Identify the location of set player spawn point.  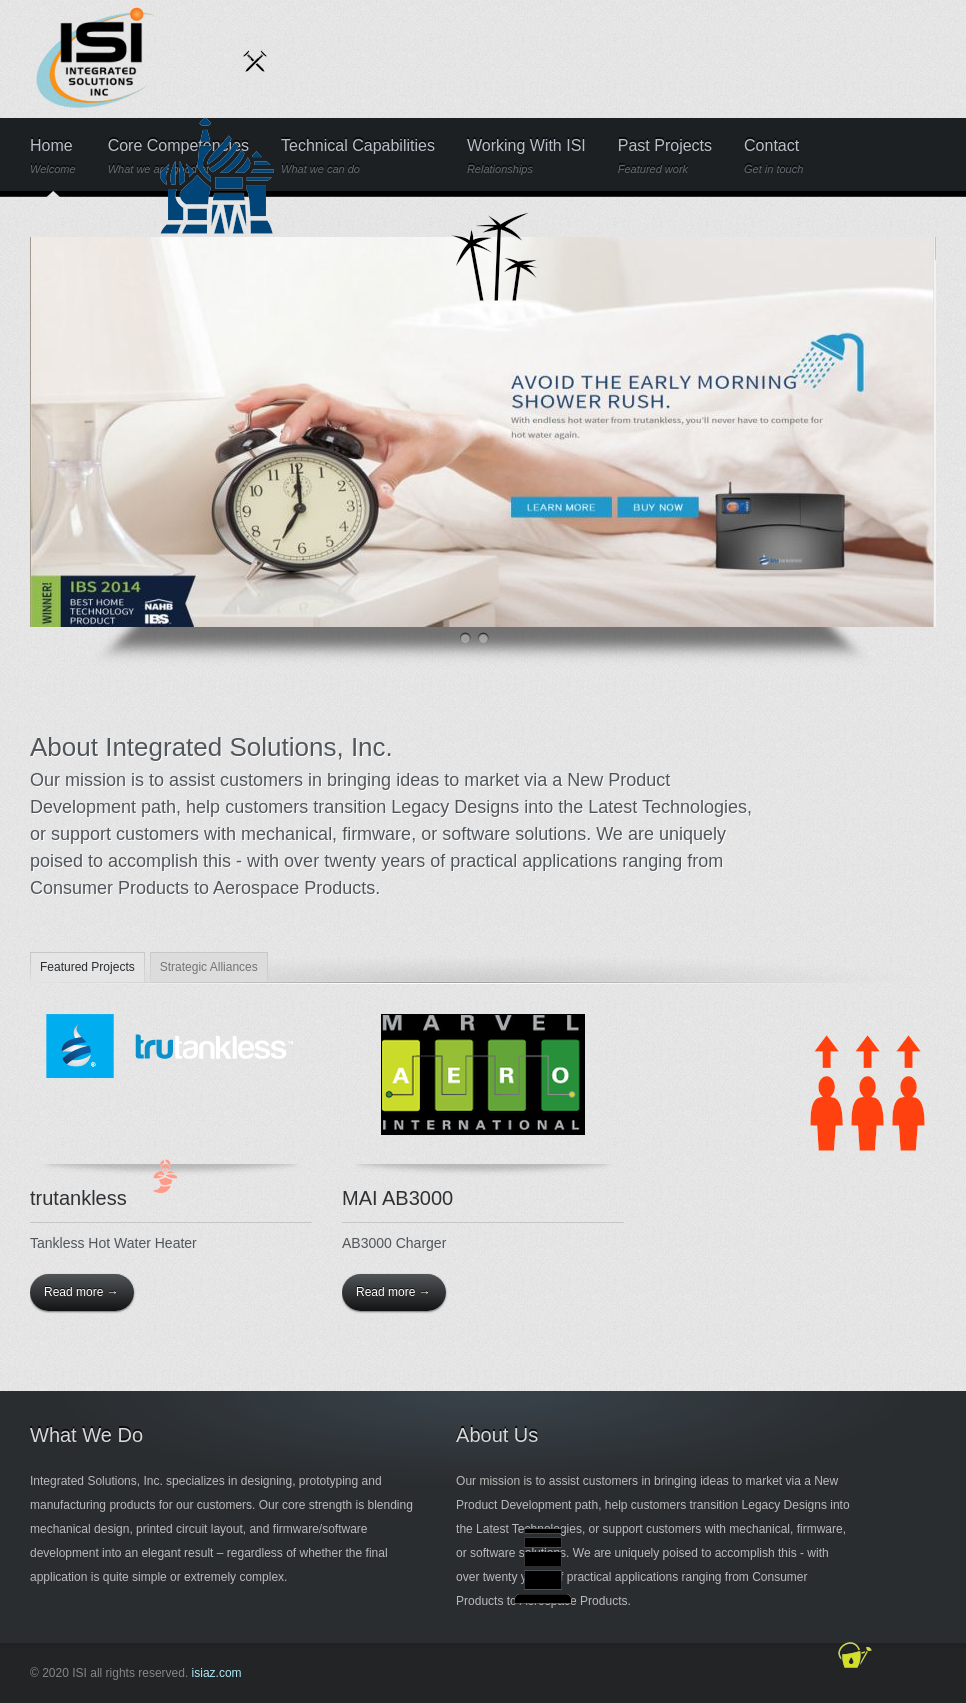
(543, 1566).